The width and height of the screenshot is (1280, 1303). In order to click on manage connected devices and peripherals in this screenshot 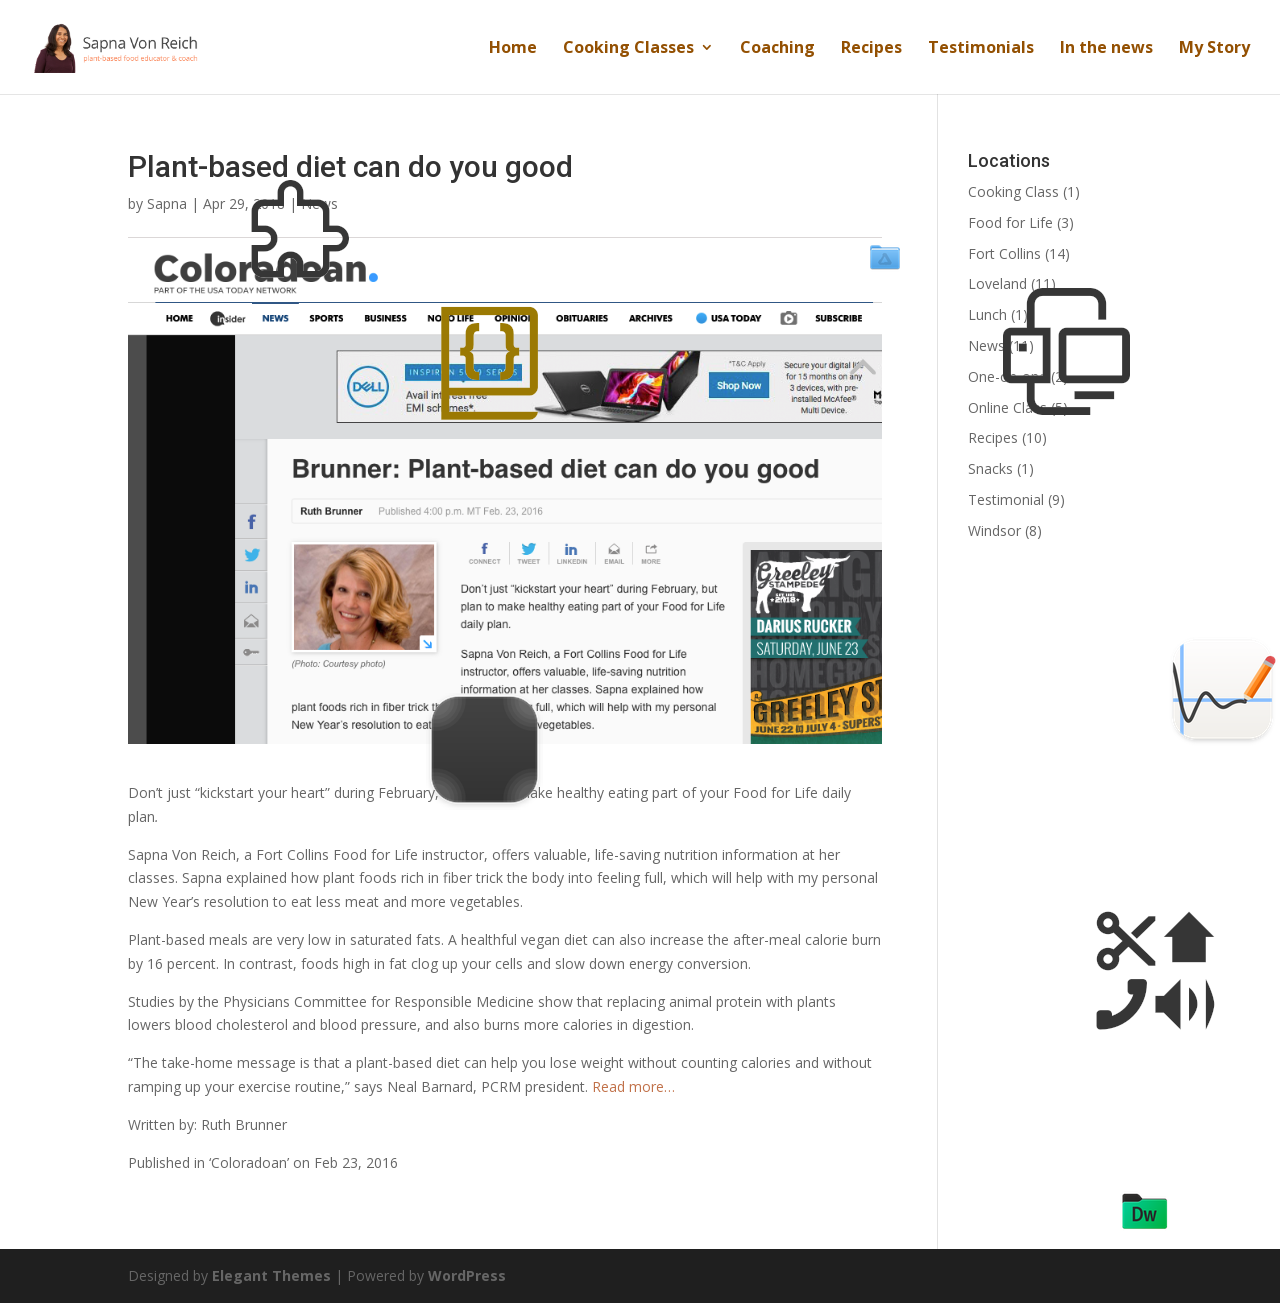, I will do `click(1066, 351)`.